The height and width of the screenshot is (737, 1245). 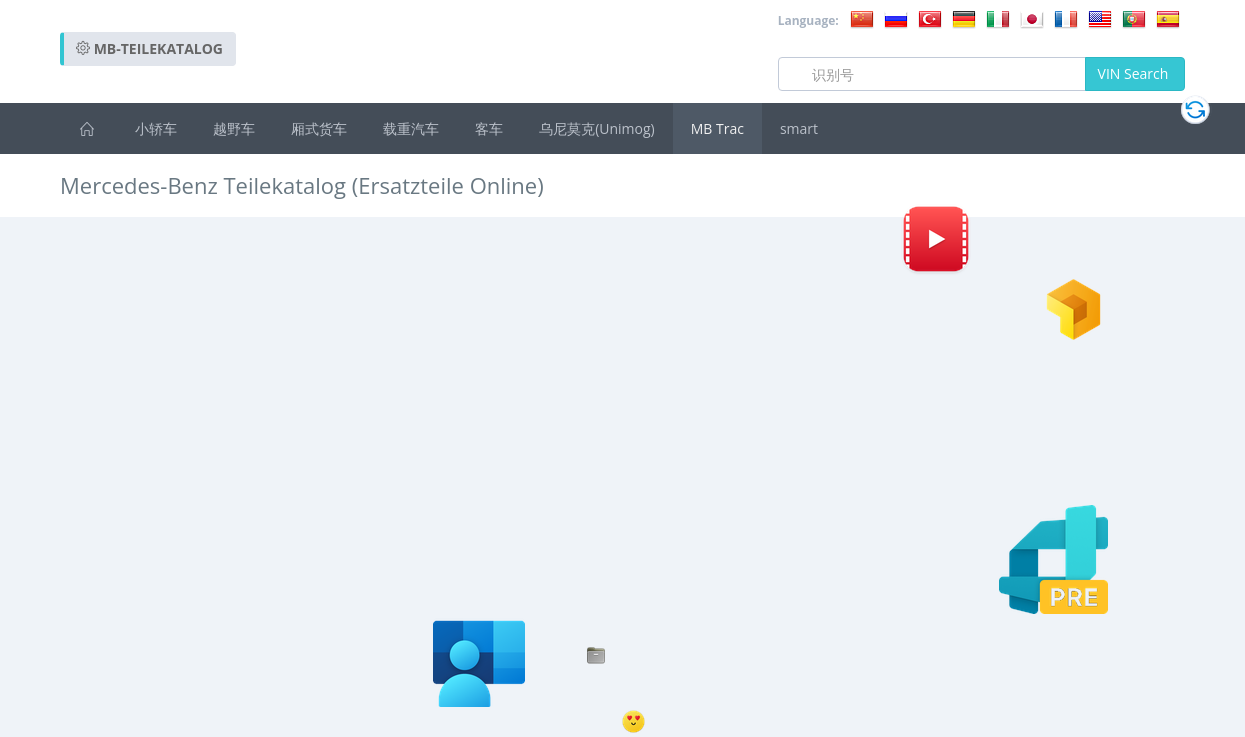 I want to click on open visual blend preview application, so click(x=1053, y=559).